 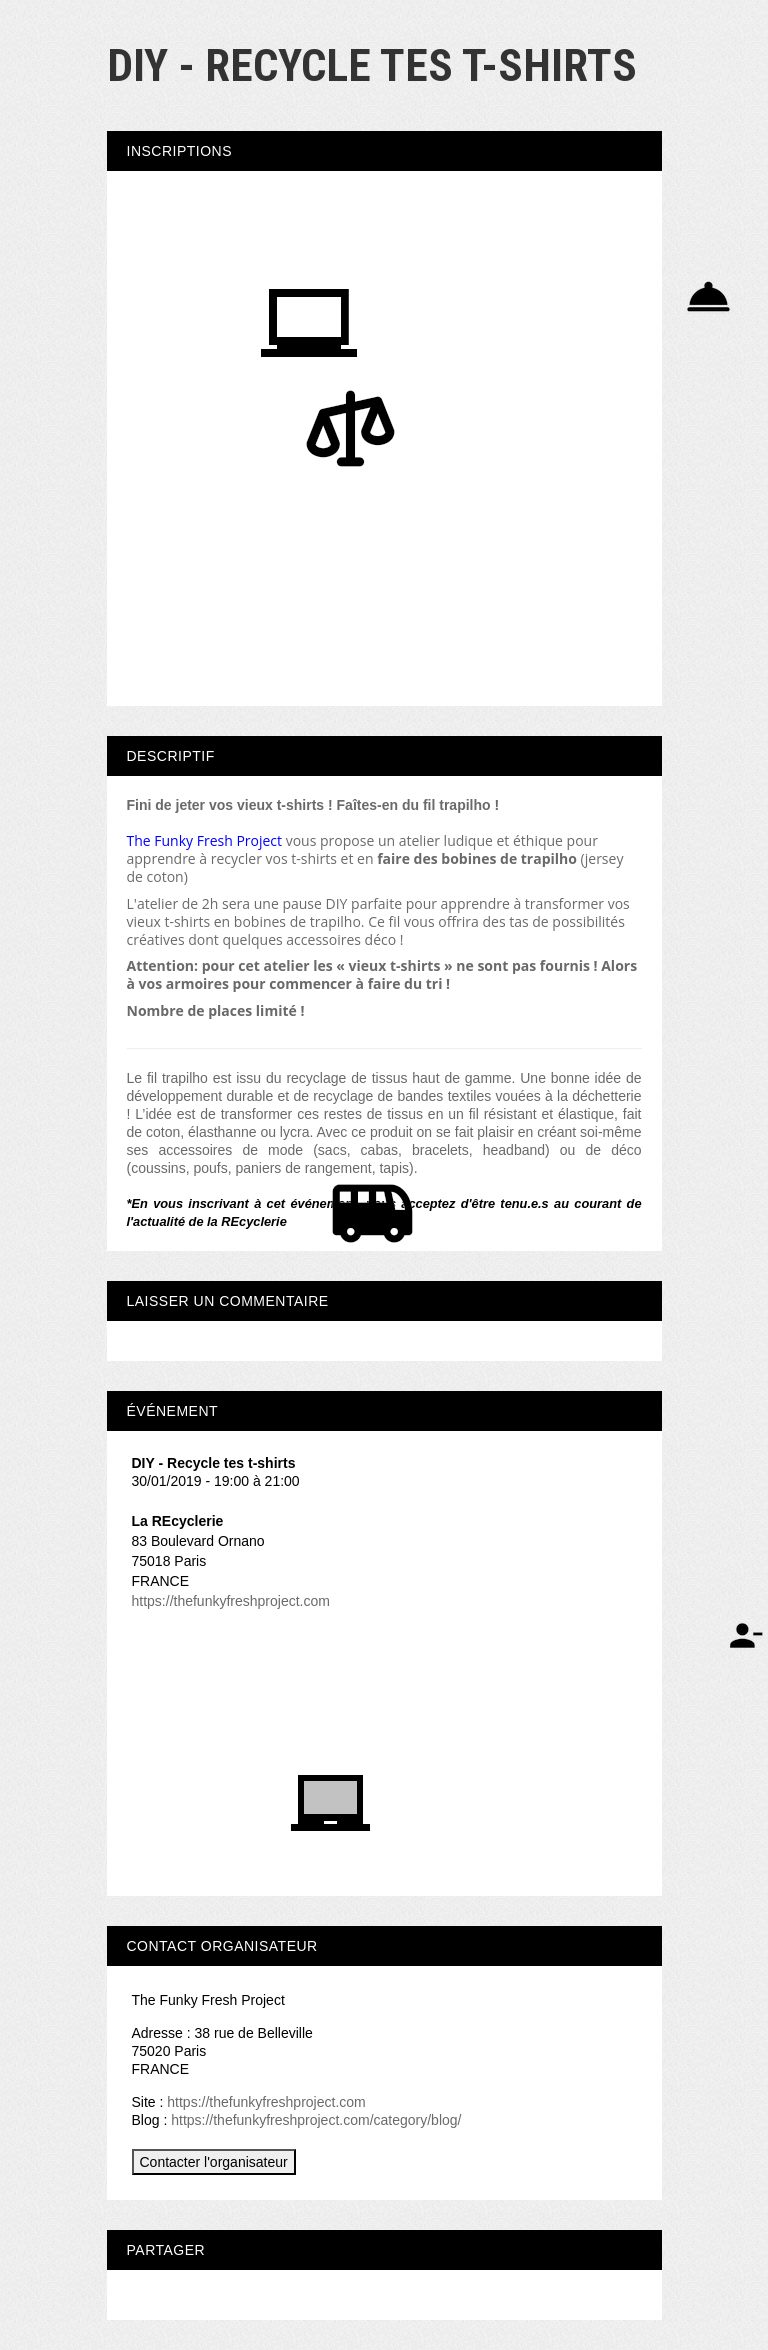 What do you see at coordinates (372, 1213) in the screenshot?
I see `view public transit options` at bounding box center [372, 1213].